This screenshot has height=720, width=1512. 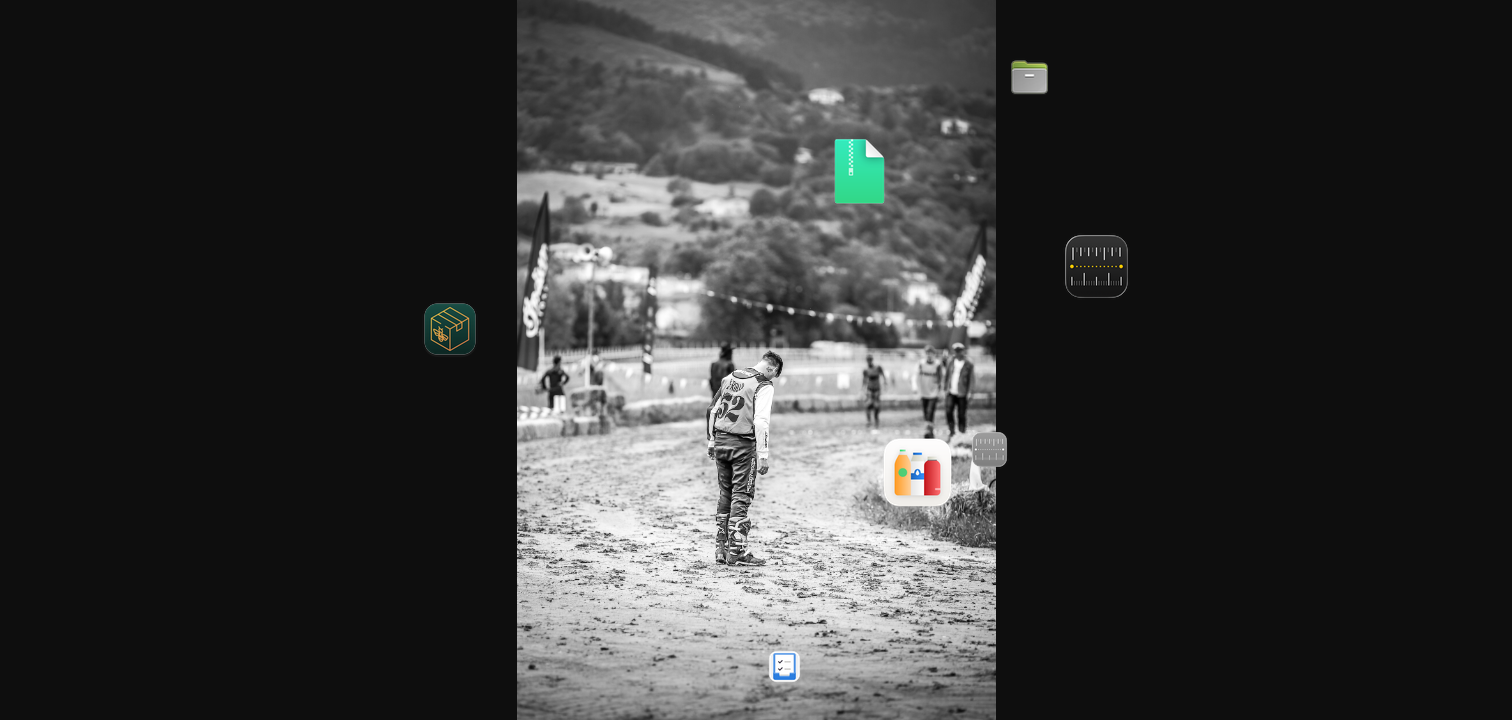 What do you see at coordinates (989, 449) in the screenshot?
I see `open the Measure app` at bounding box center [989, 449].